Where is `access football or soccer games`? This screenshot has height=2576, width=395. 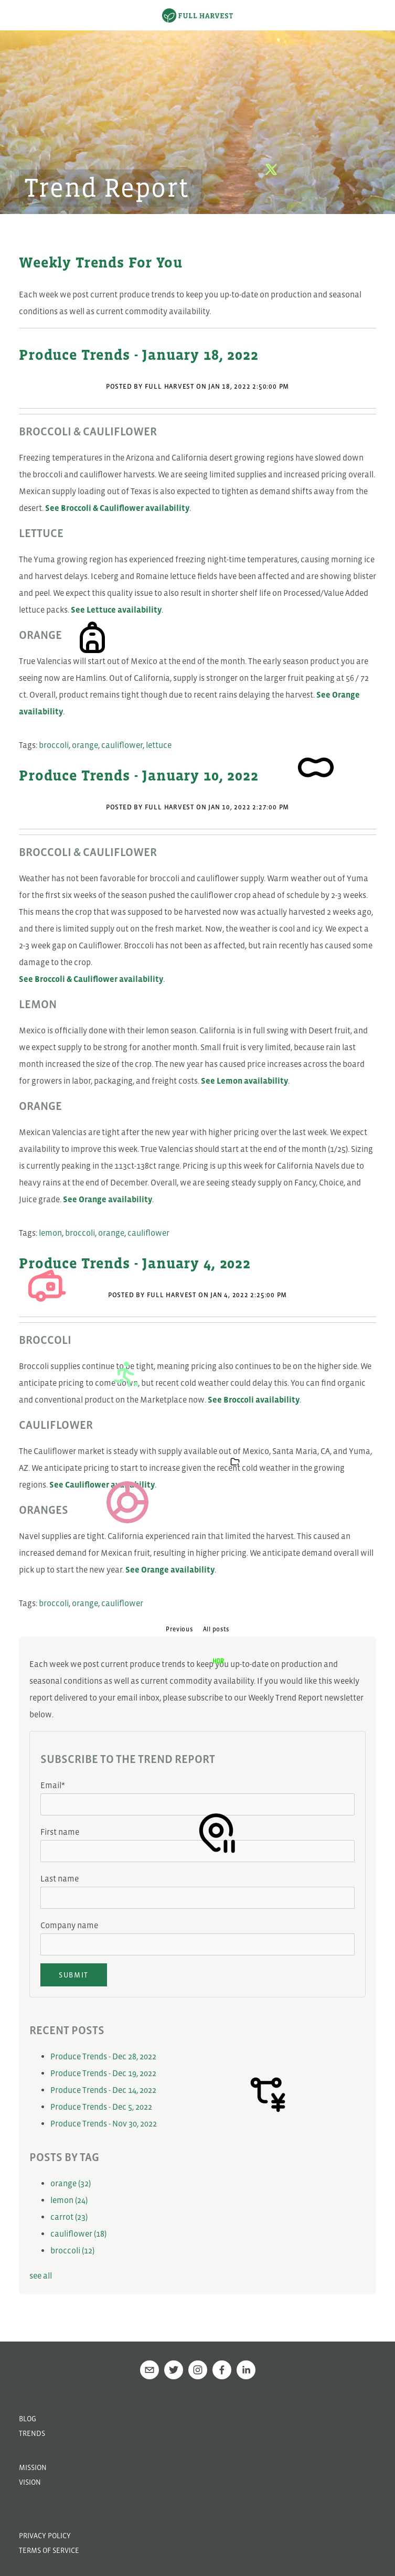
access football or soccer games is located at coordinates (126, 1374).